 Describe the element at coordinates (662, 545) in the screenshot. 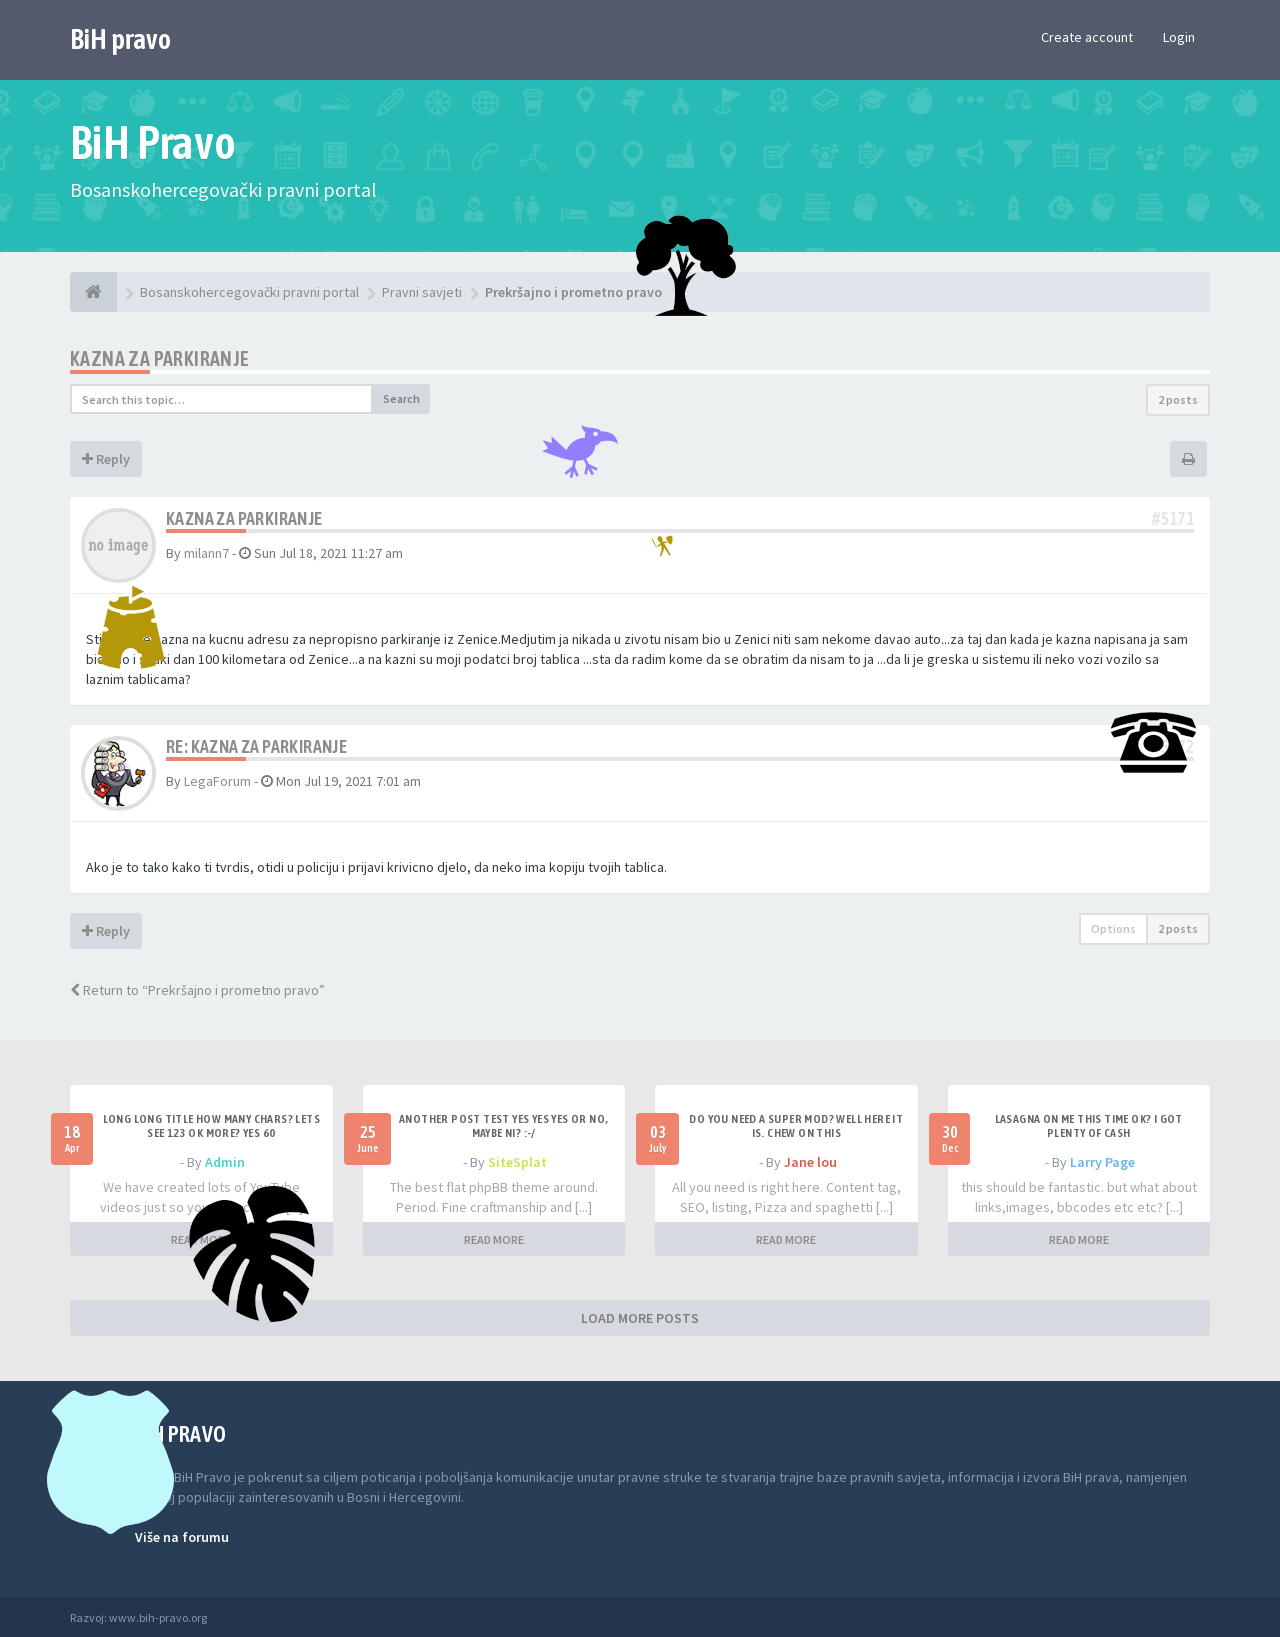

I see `select warrior or fighter class` at that location.